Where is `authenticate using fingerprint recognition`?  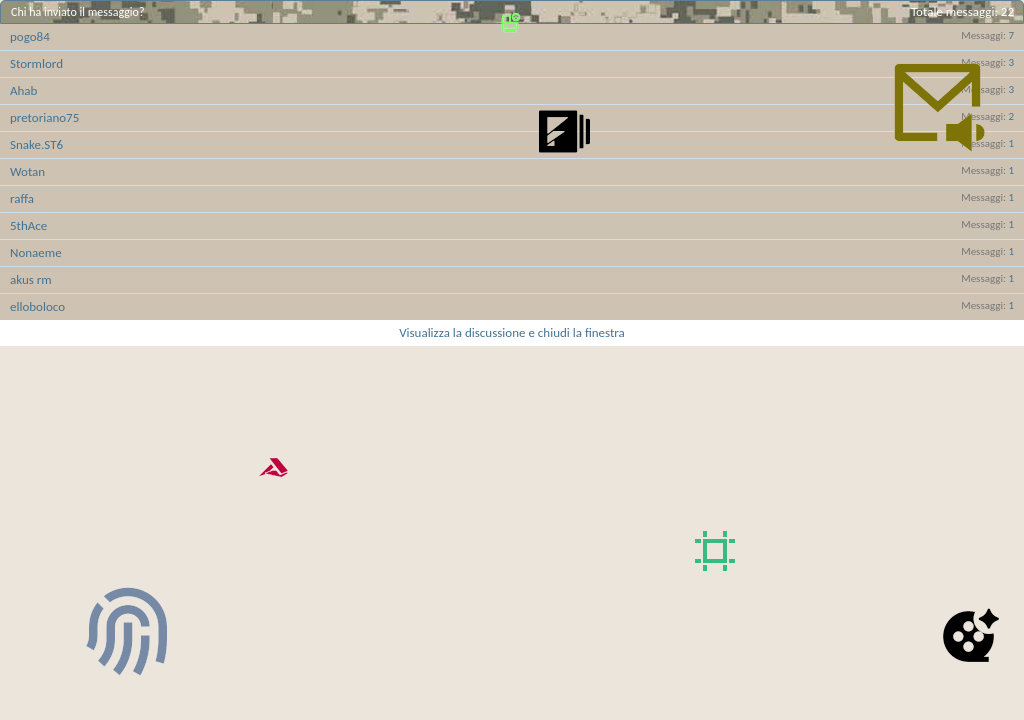
authenticate using fingerprint recognition is located at coordinates (128, 631).